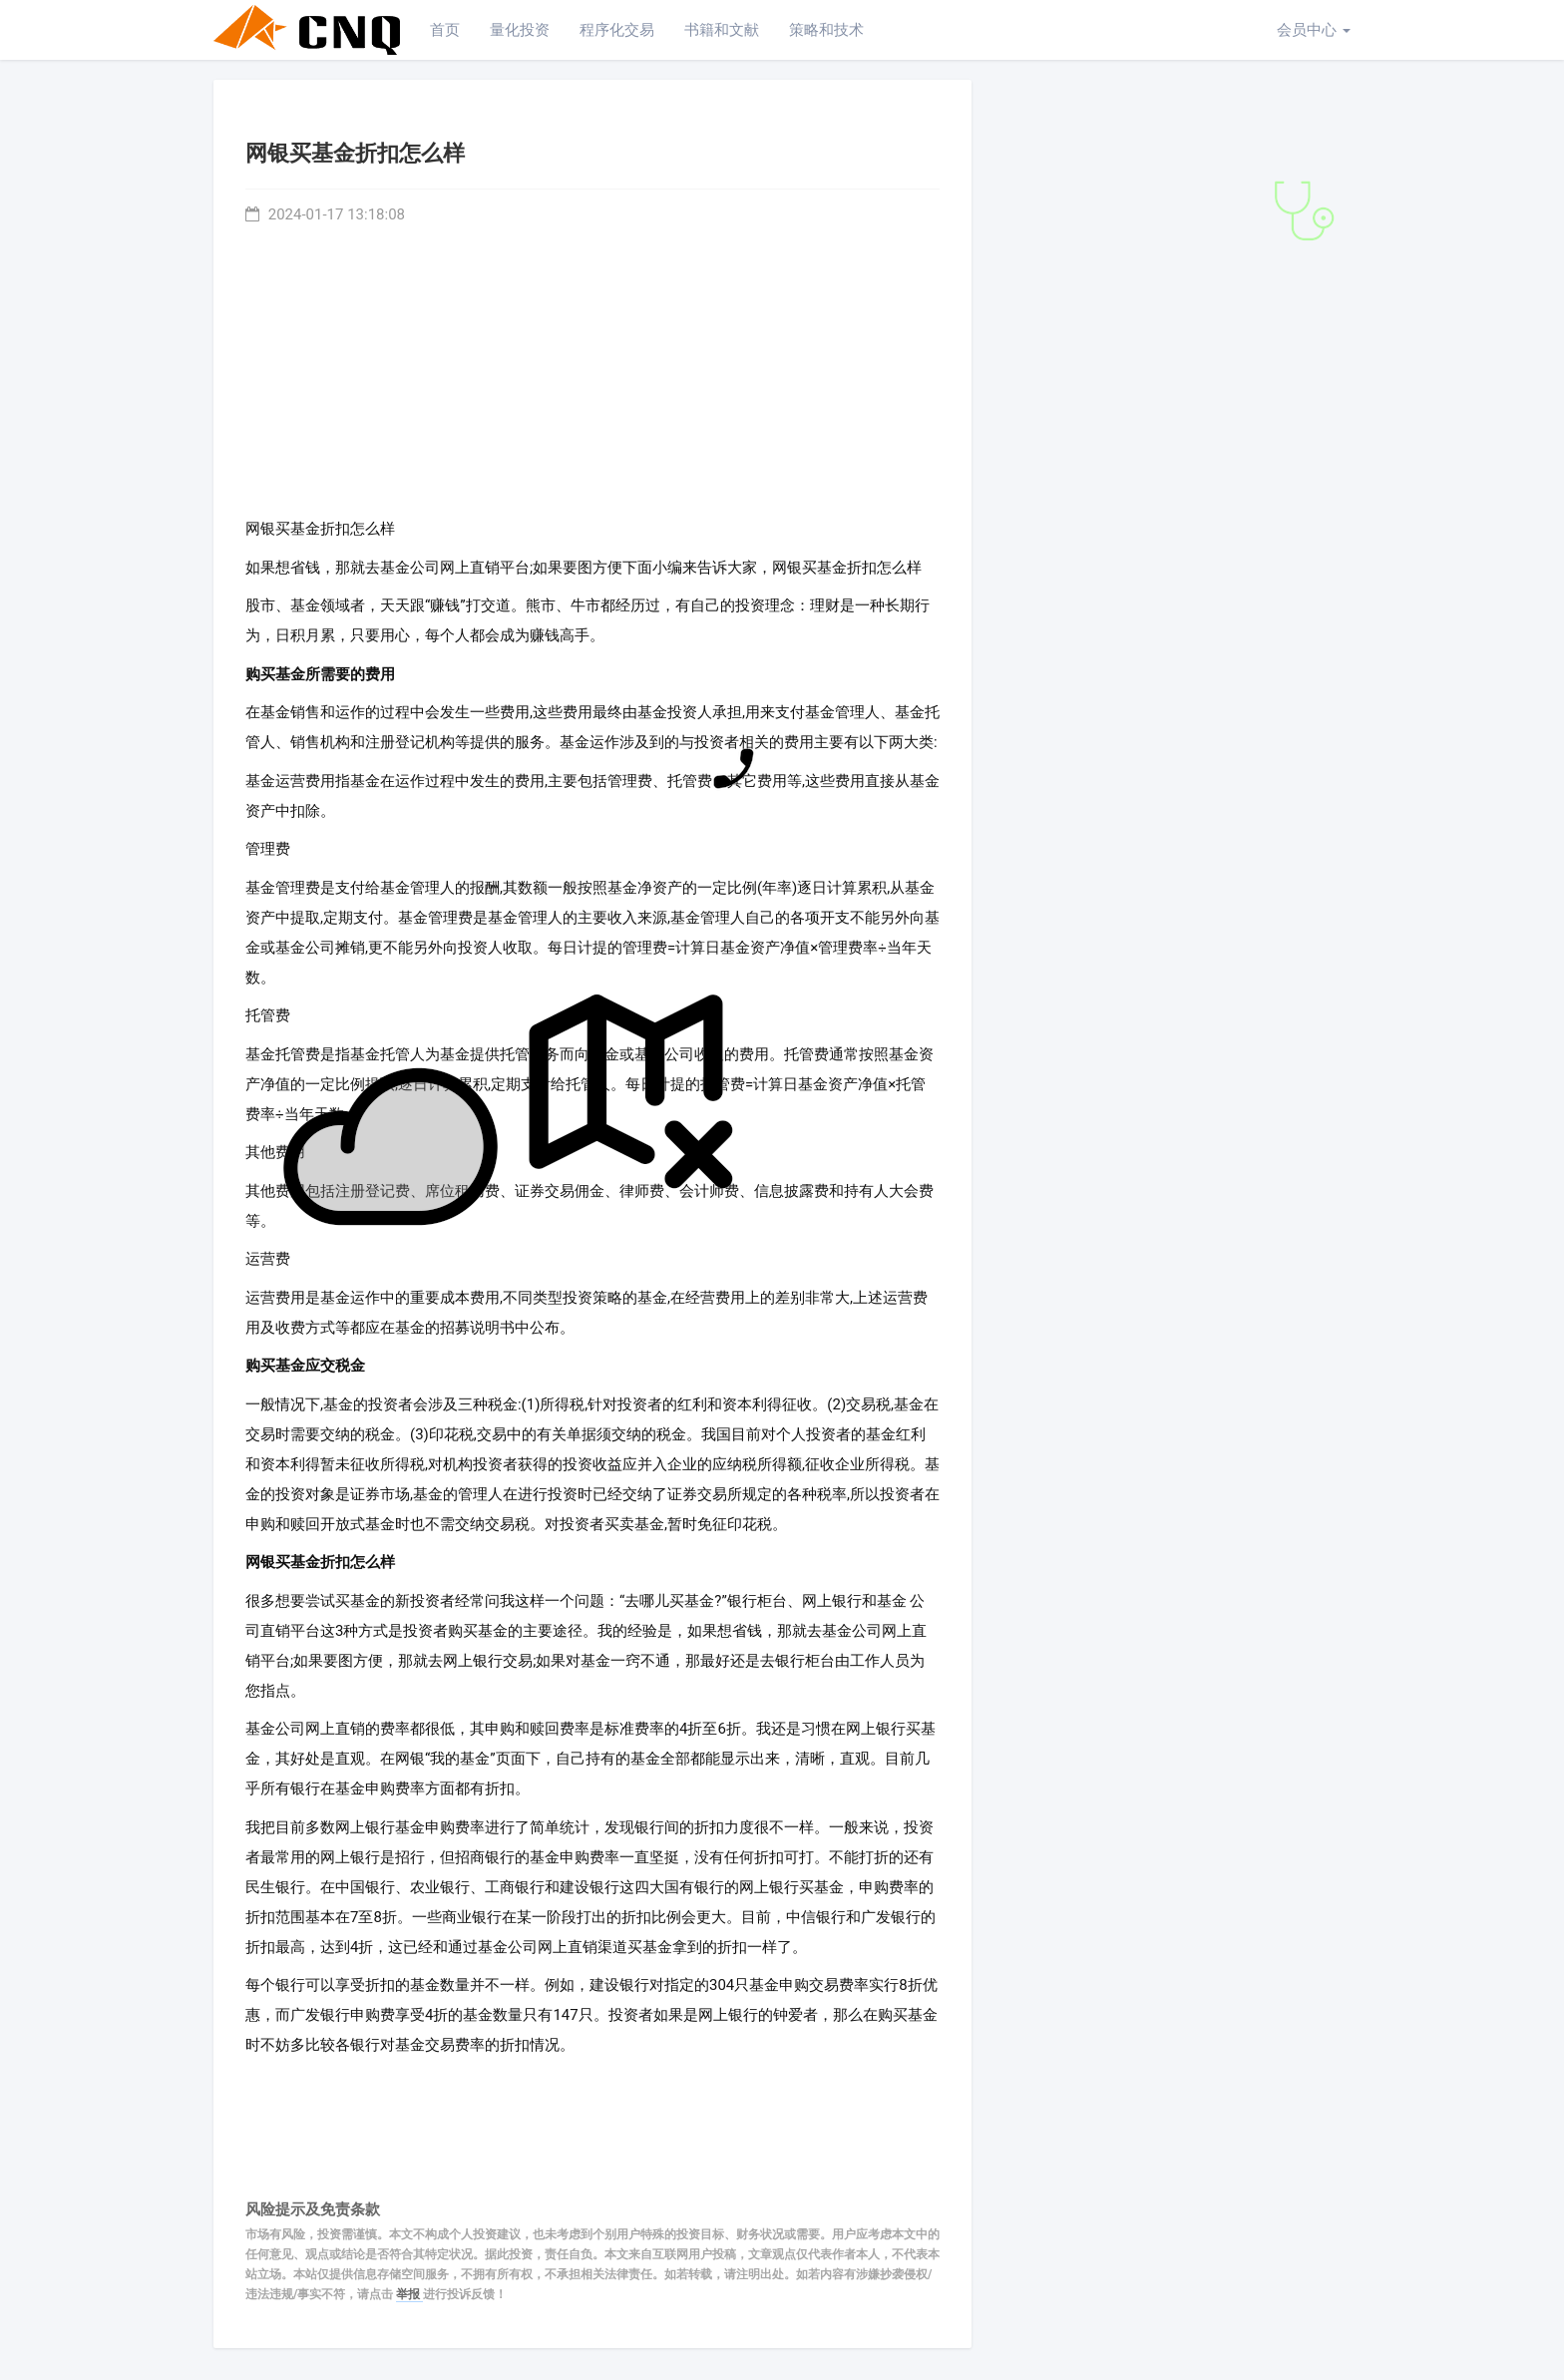 The image size is (1564, 2380). I want to click on access health or medical features, so click(1300, 208).